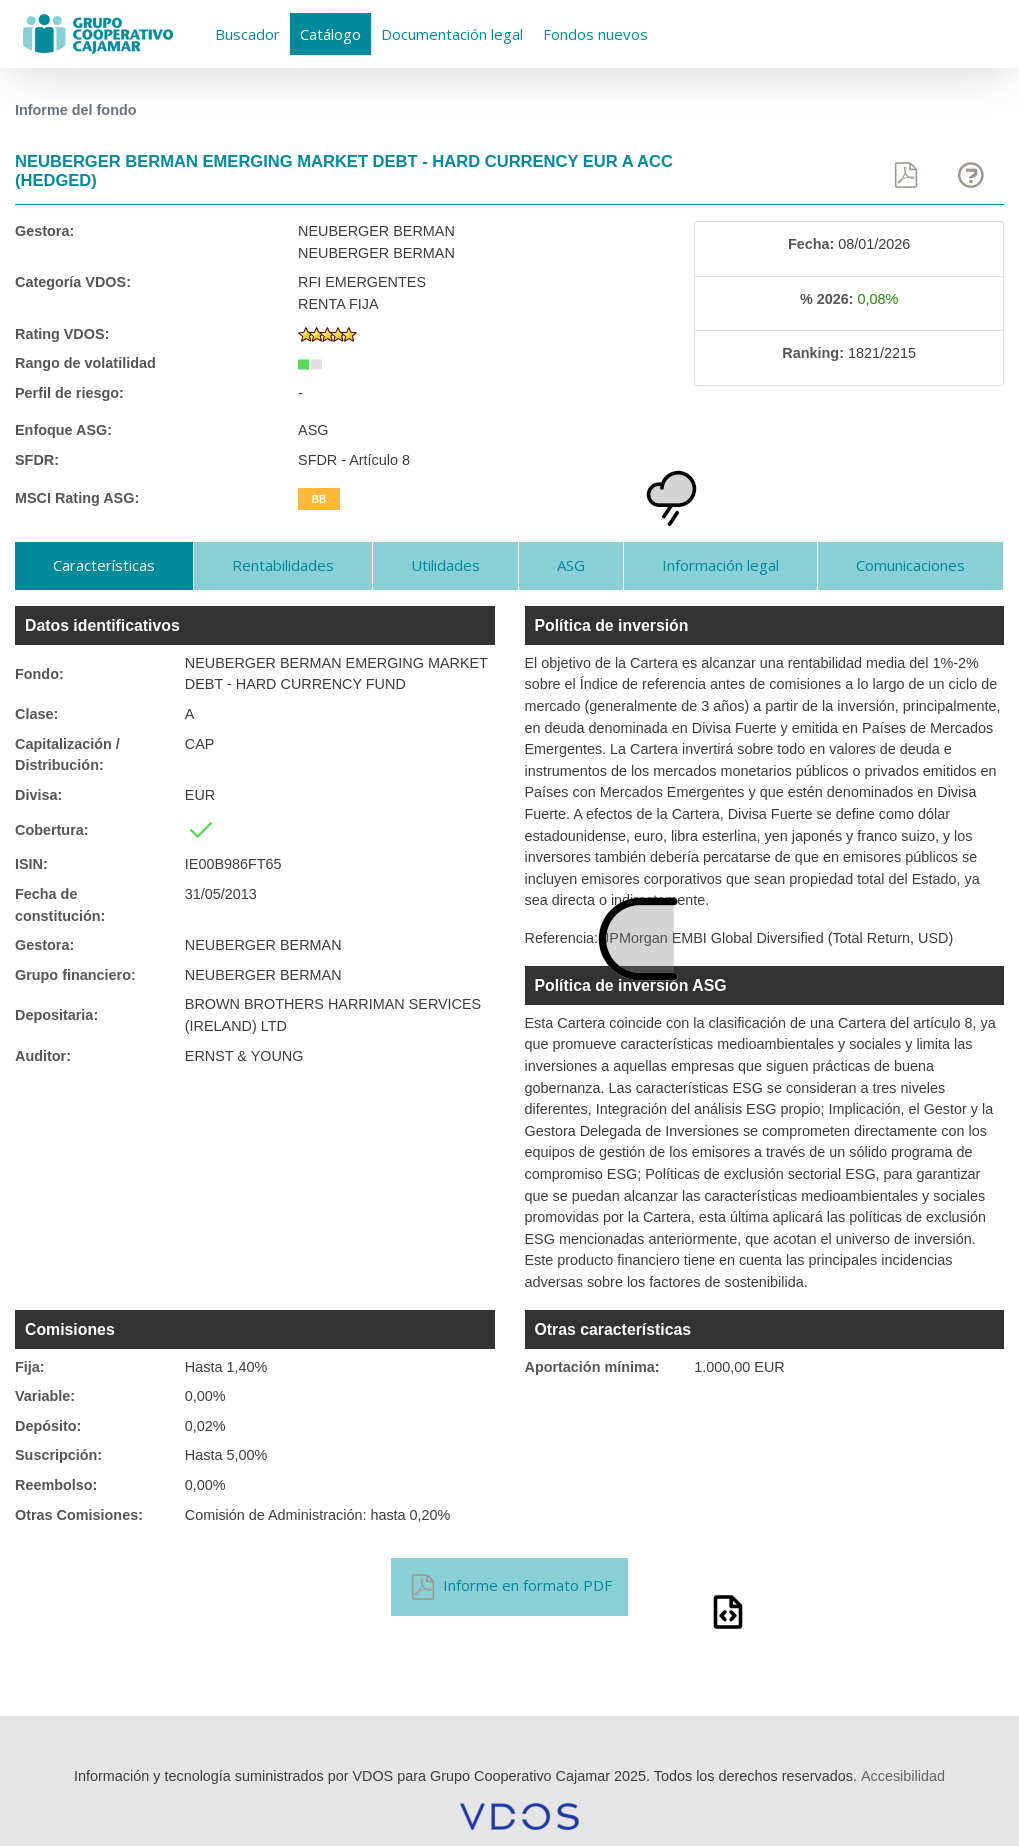 The image size is (1019, 1846). I want to click on indicates rainy weather conditions, so click(671, 497).